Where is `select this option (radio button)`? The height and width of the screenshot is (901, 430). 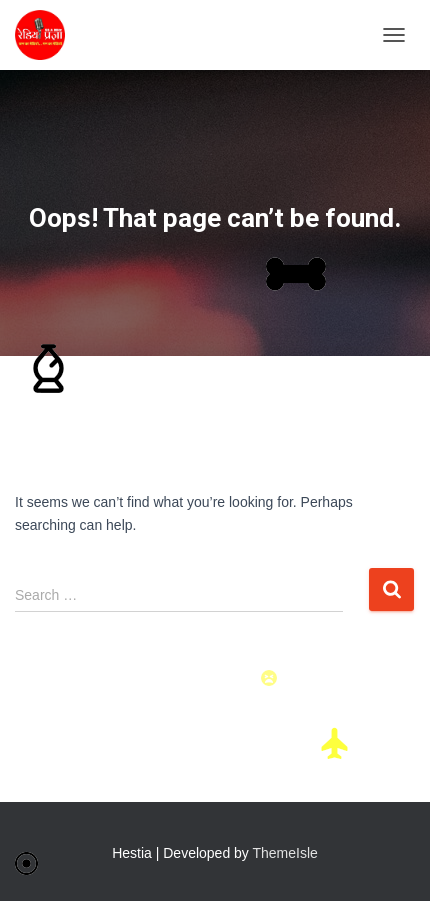 select this option (radio button) is located at coordinates (26, 863).